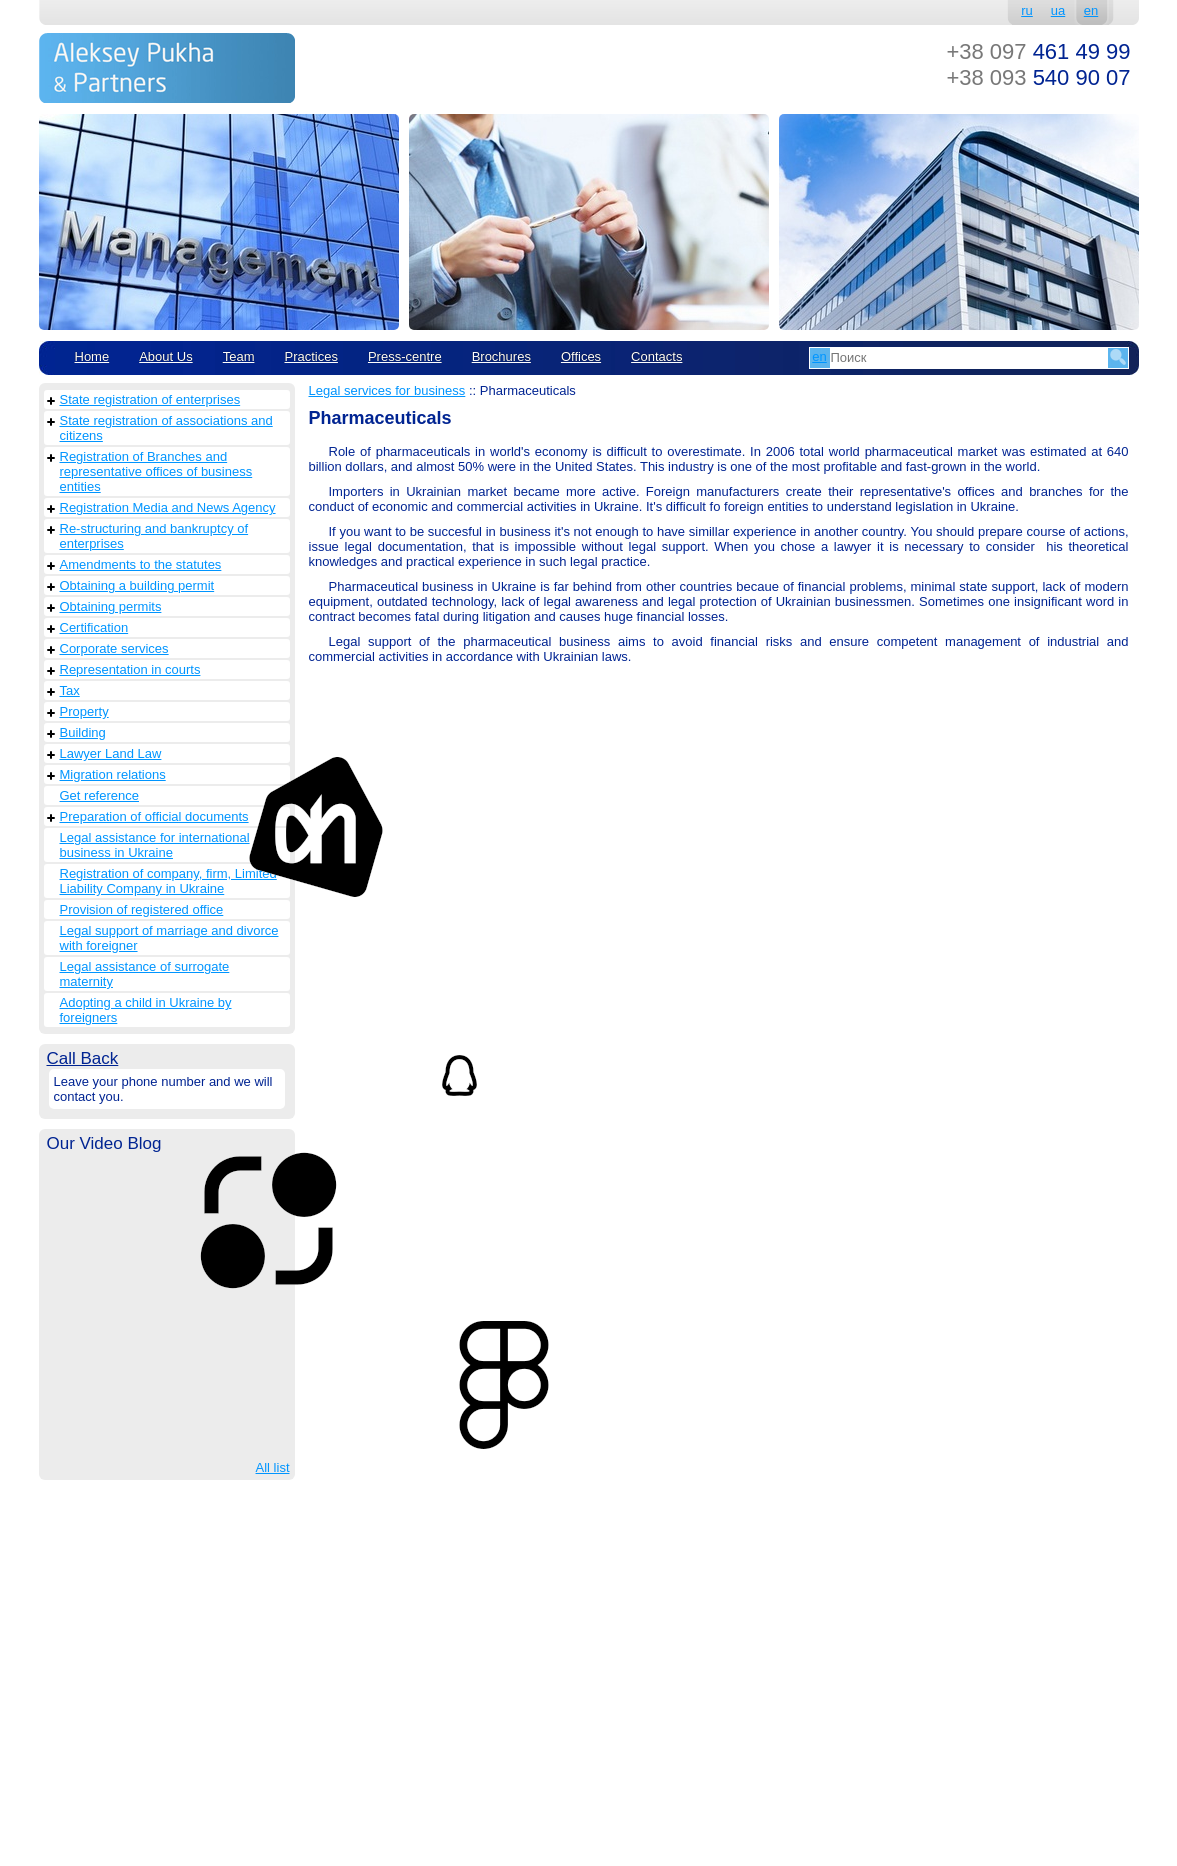 This screenshot has height=1866, width=1177. I want to click on open QQ messenger app, so click(459, 1075).